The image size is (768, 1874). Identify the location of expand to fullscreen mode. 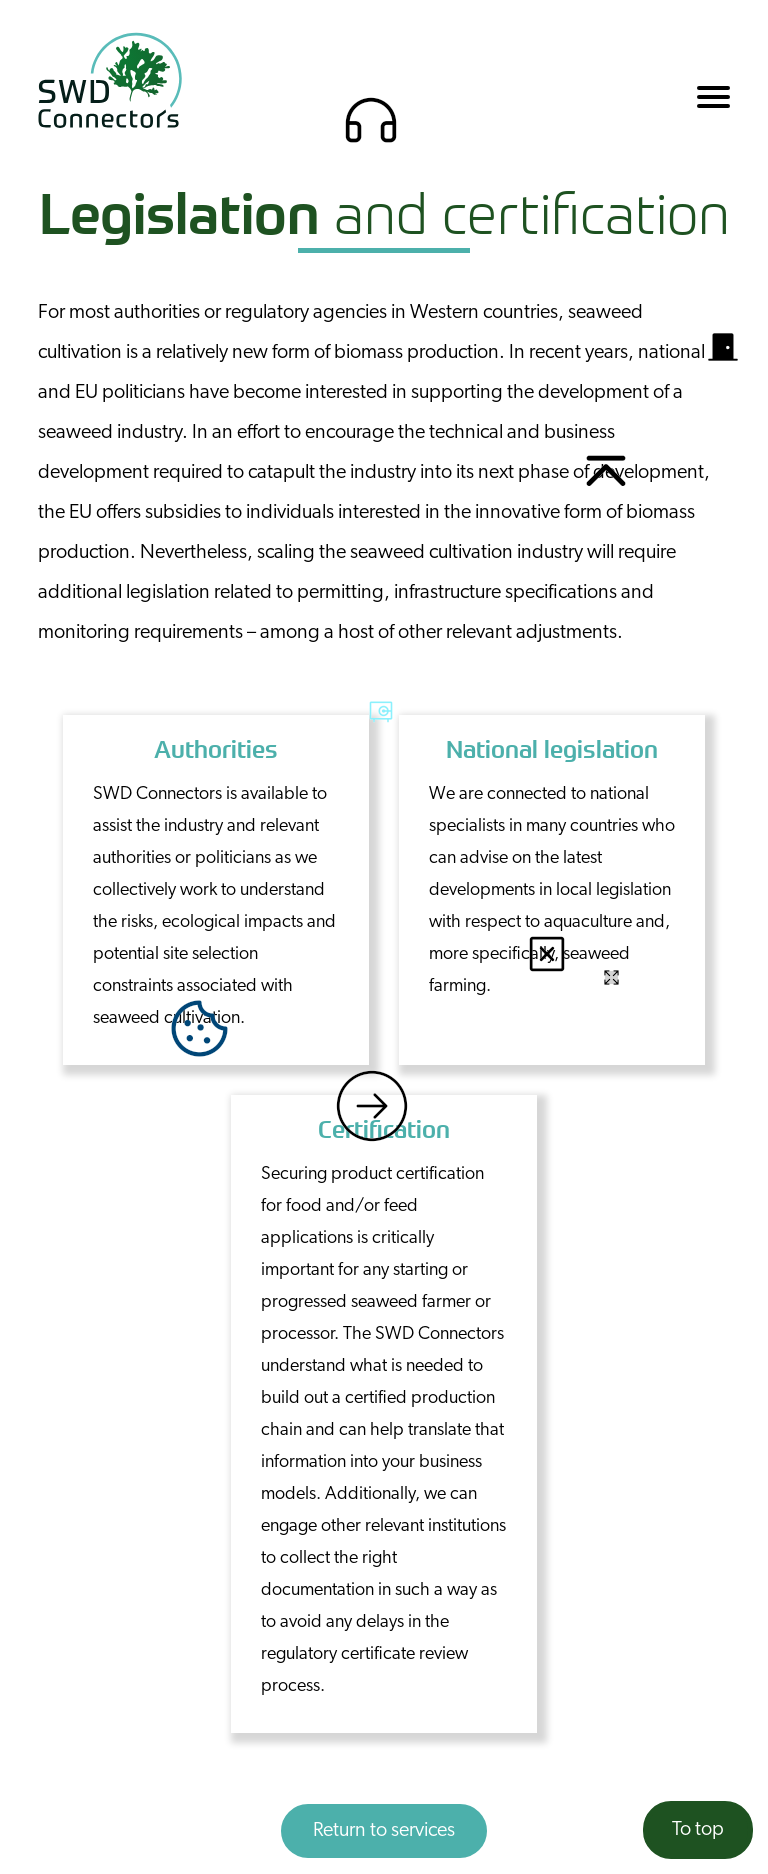
(611, 977).